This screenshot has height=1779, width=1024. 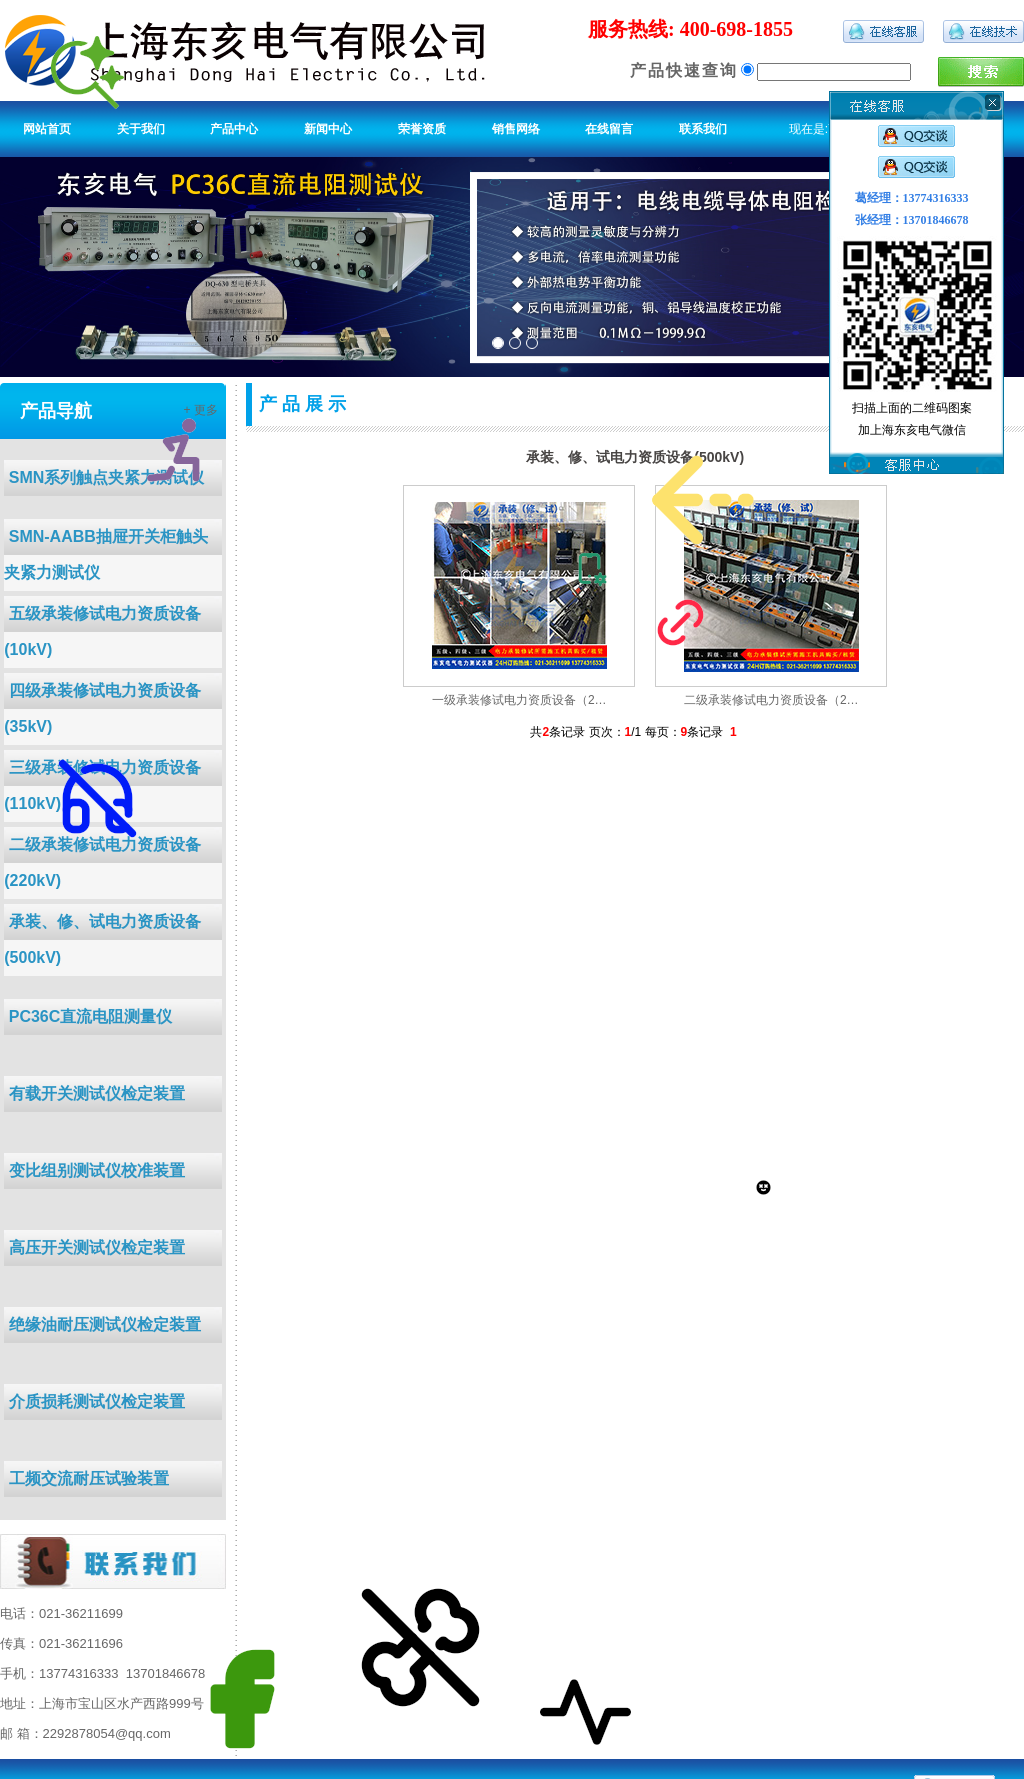 I want to click on select a silly or goofy mood reaction, so click(x=763, y=1187).